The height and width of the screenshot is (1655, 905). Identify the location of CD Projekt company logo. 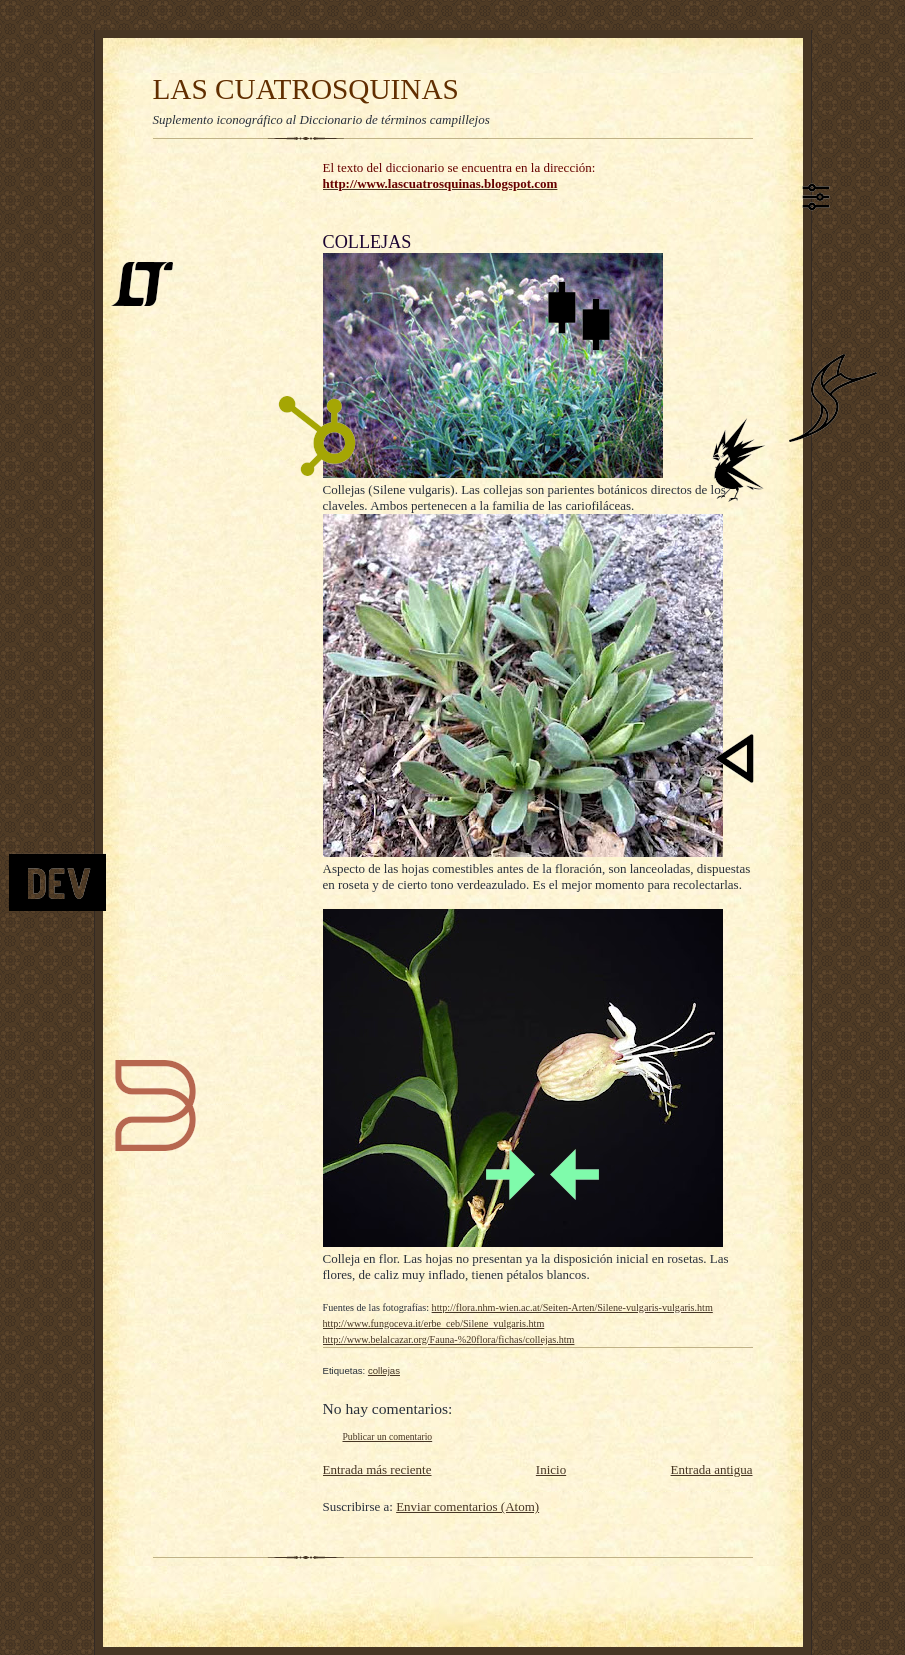
(739, 460).